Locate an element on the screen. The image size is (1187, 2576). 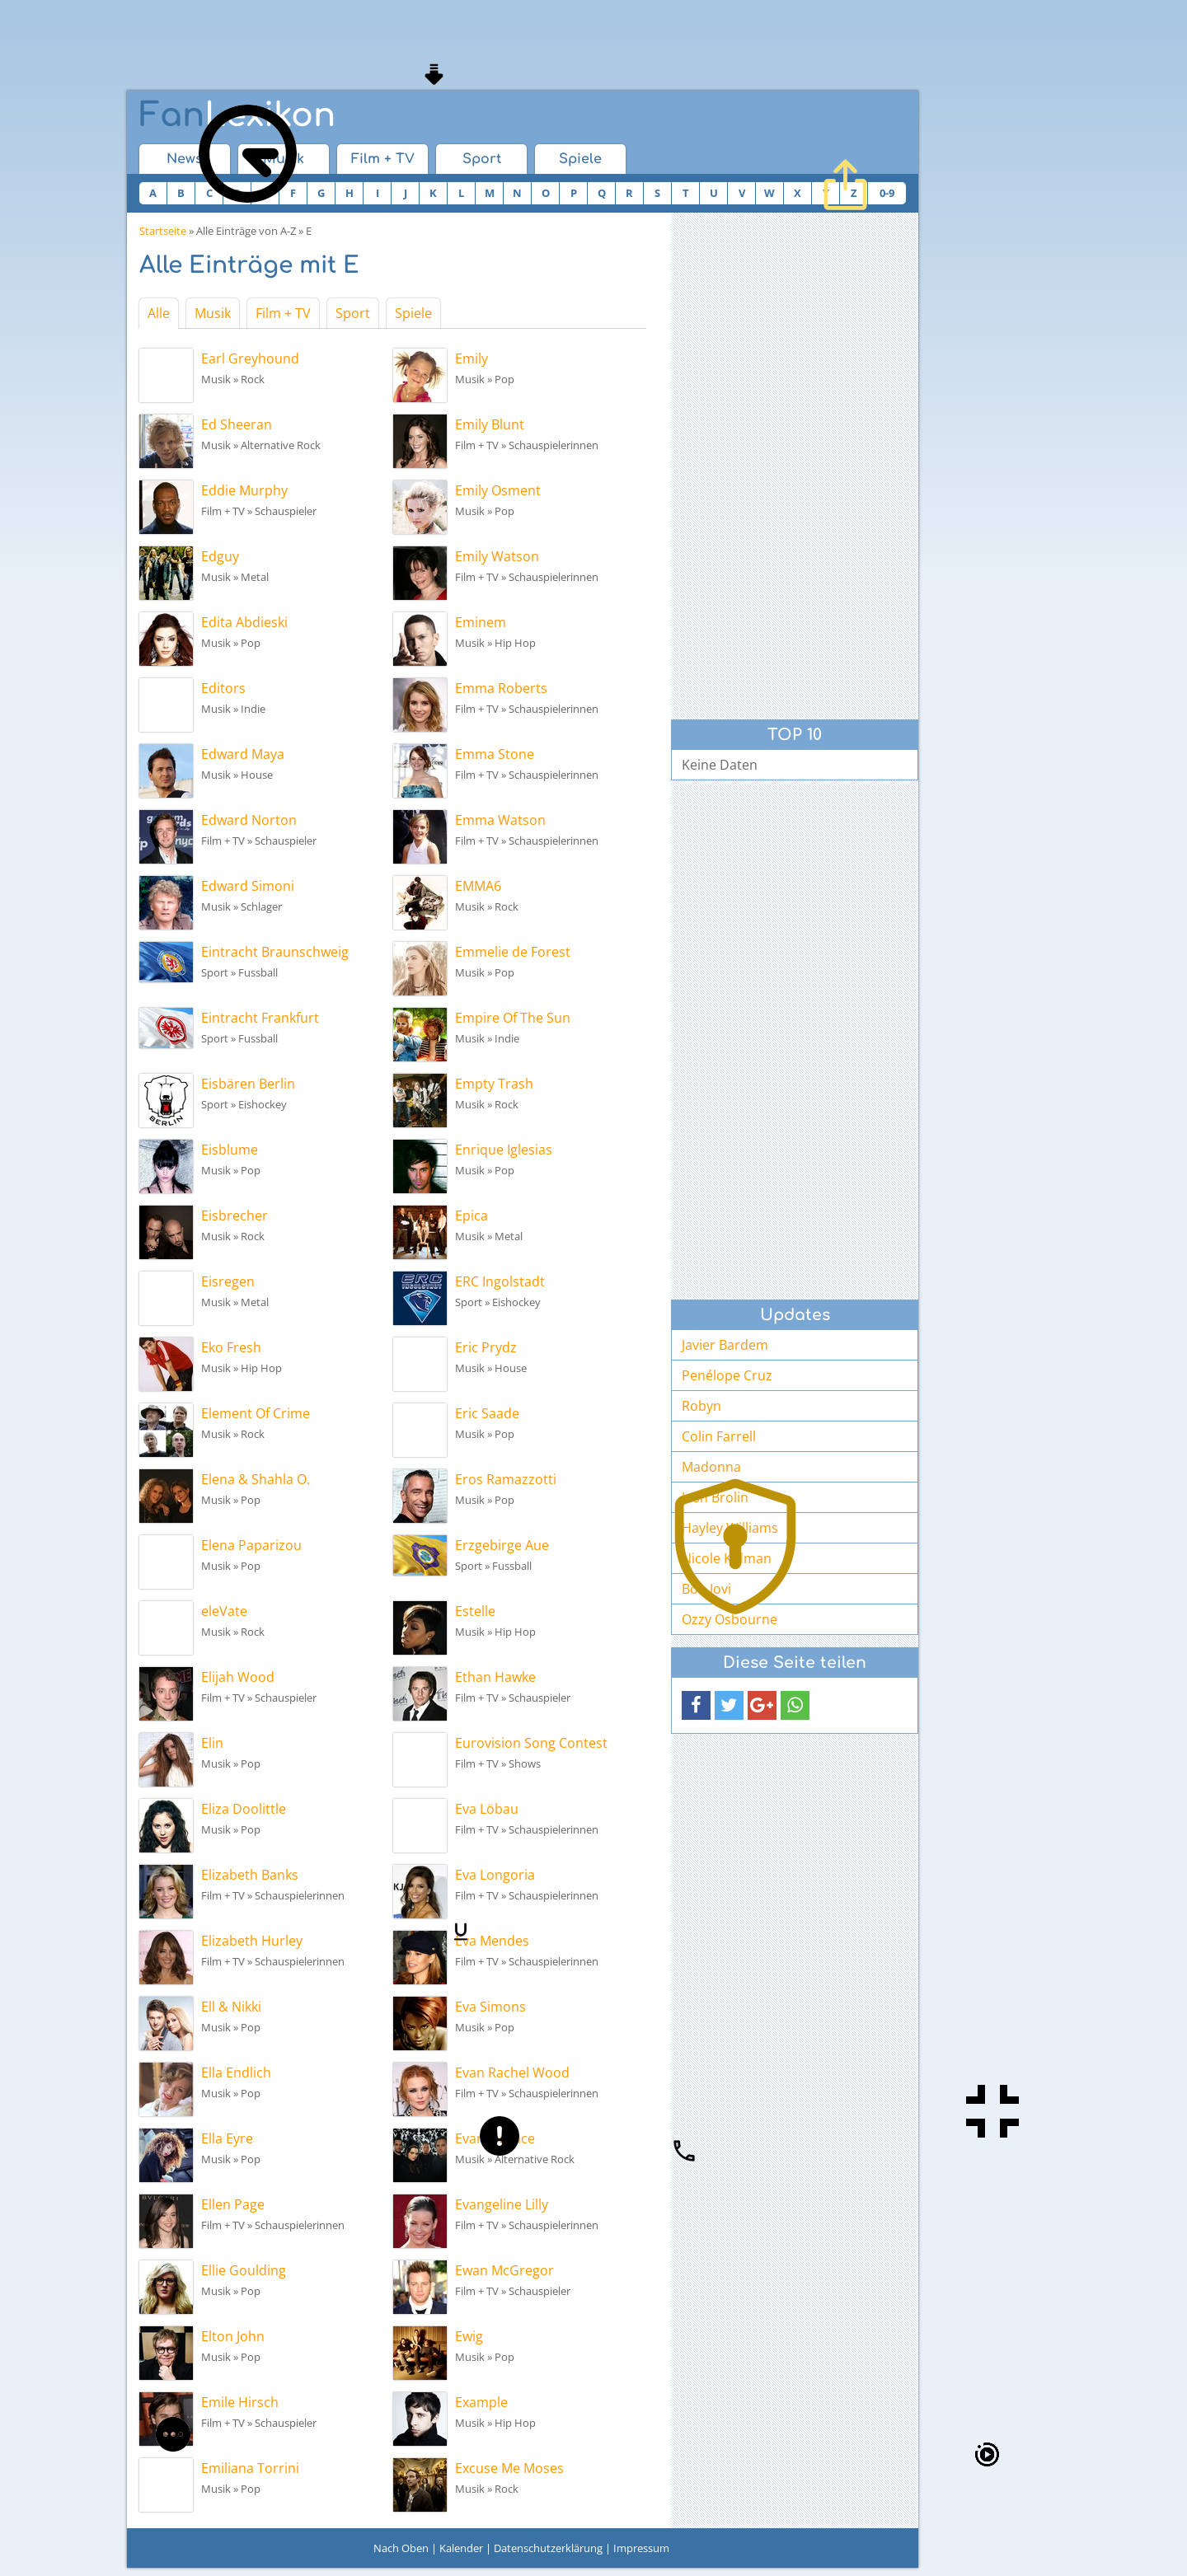
make a phone call is located at coordinates (684, 2151).